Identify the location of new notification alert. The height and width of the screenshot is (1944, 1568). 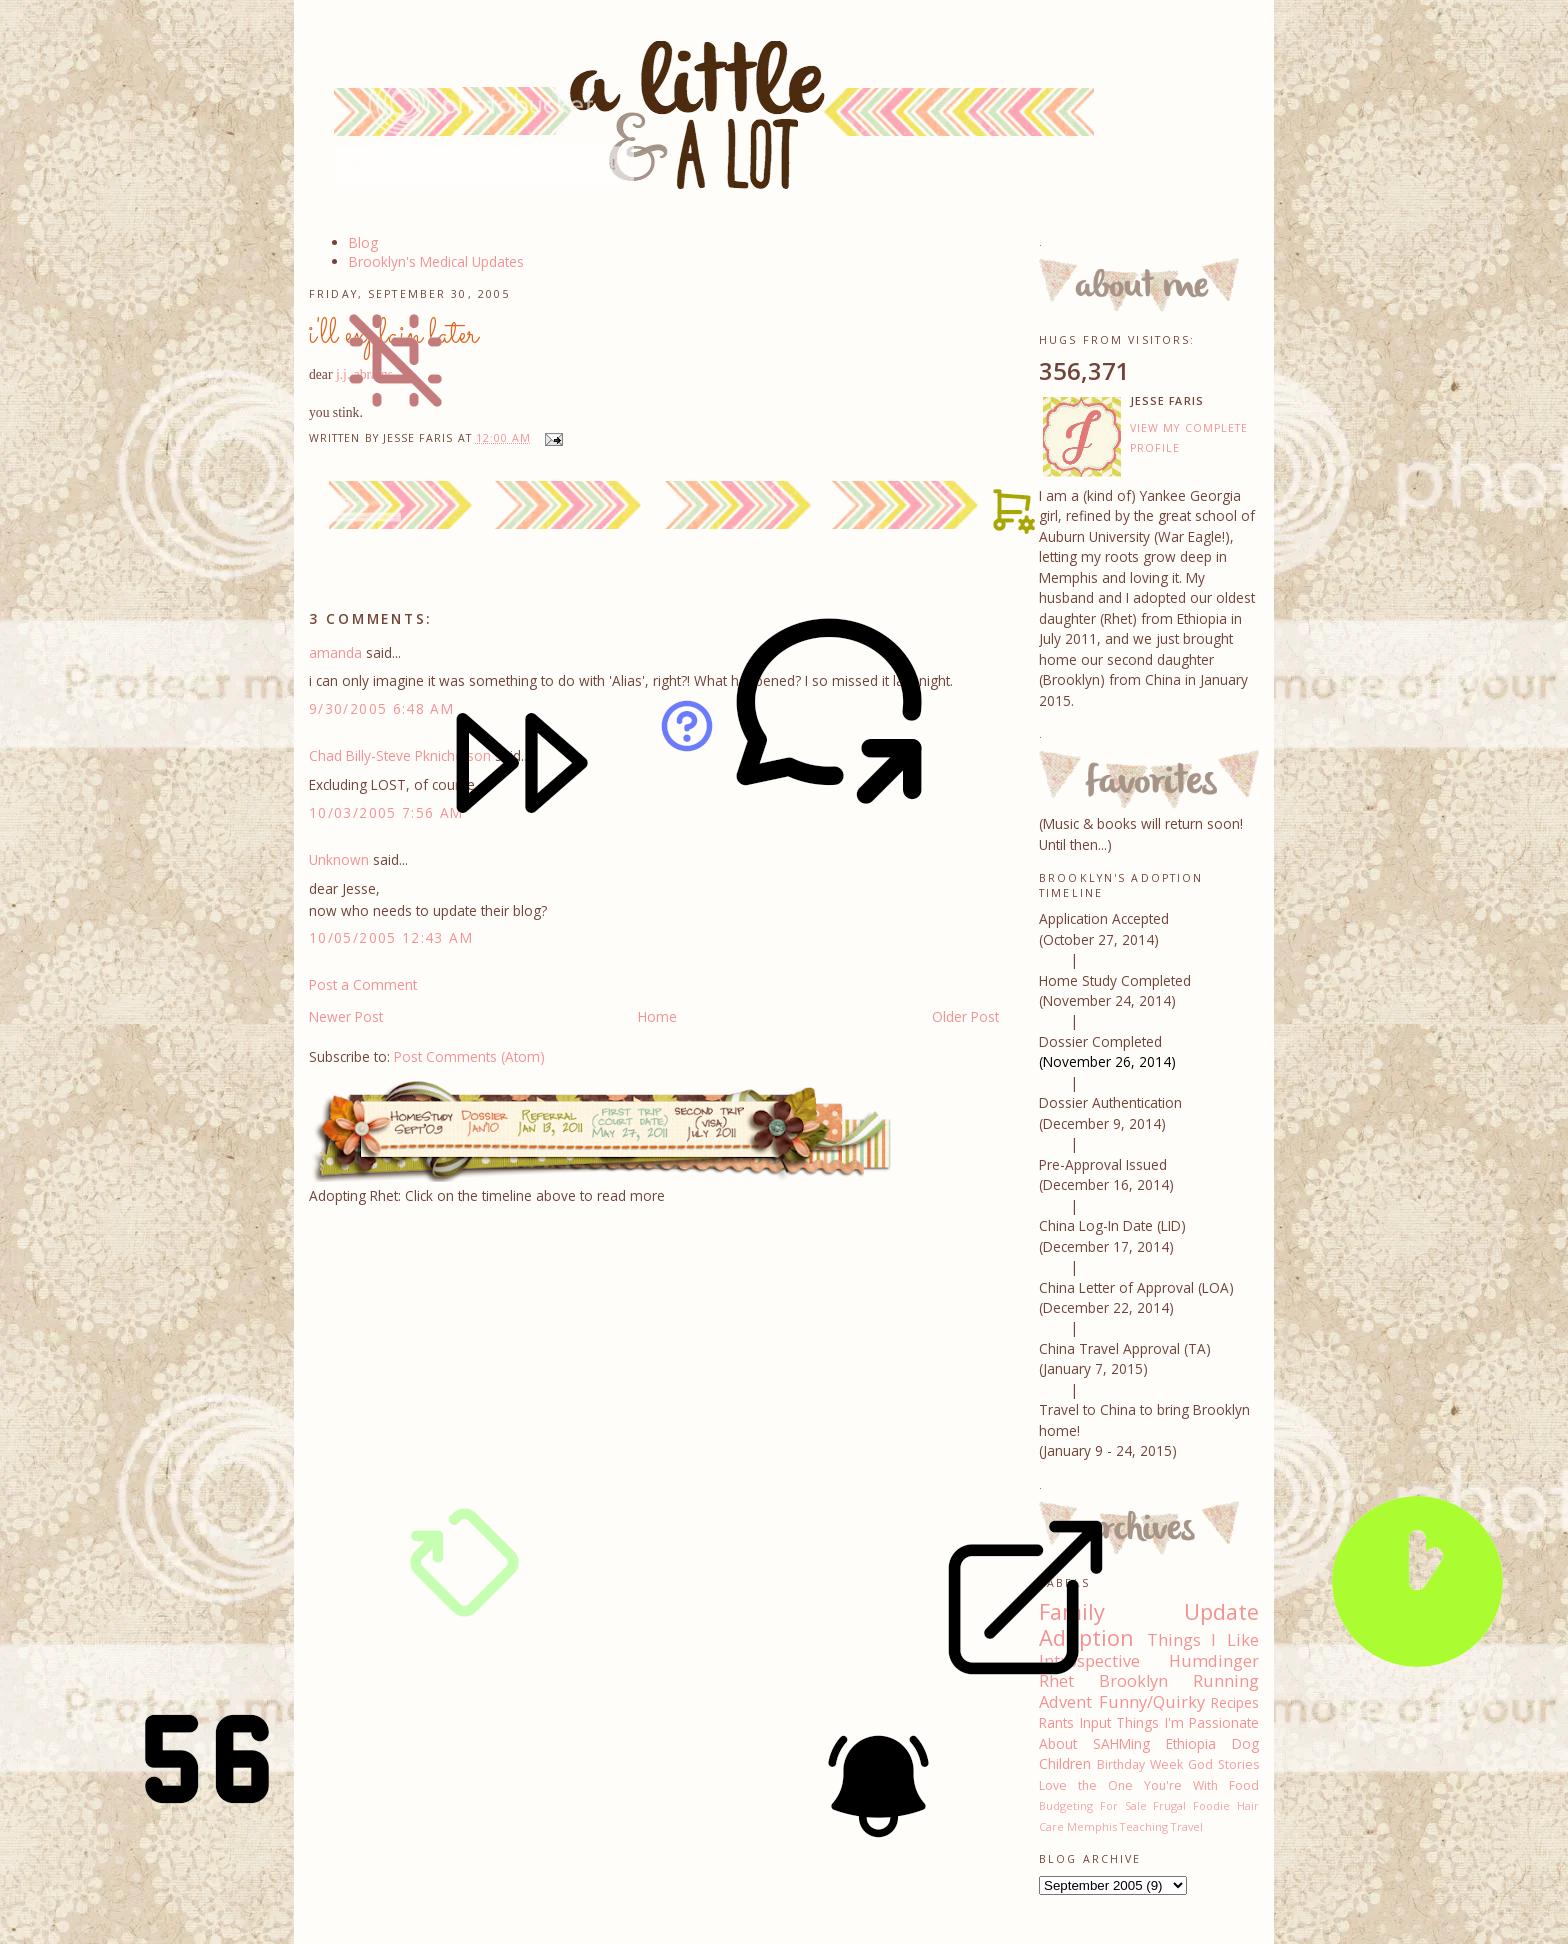
(878, 1786).